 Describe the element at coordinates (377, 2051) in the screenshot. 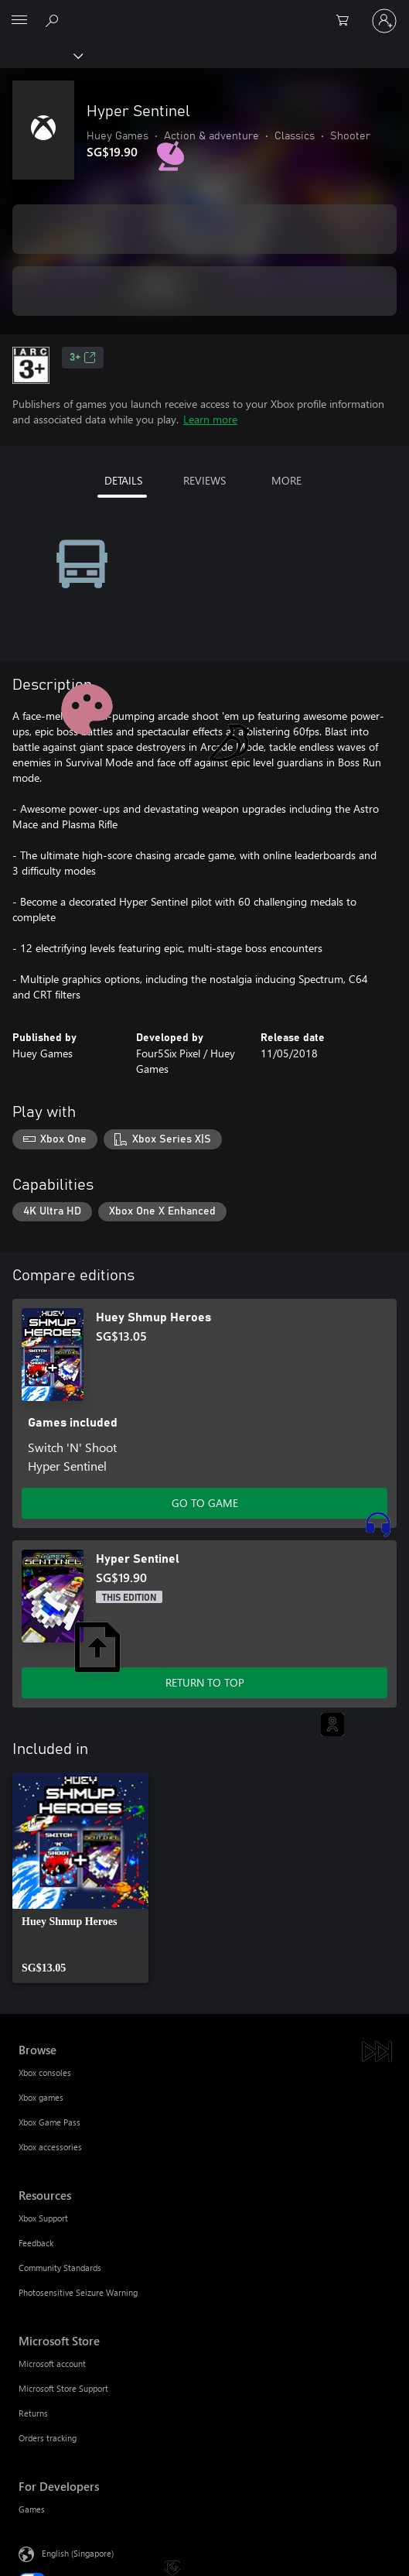

I see `skip to the end of the current track` at that location.